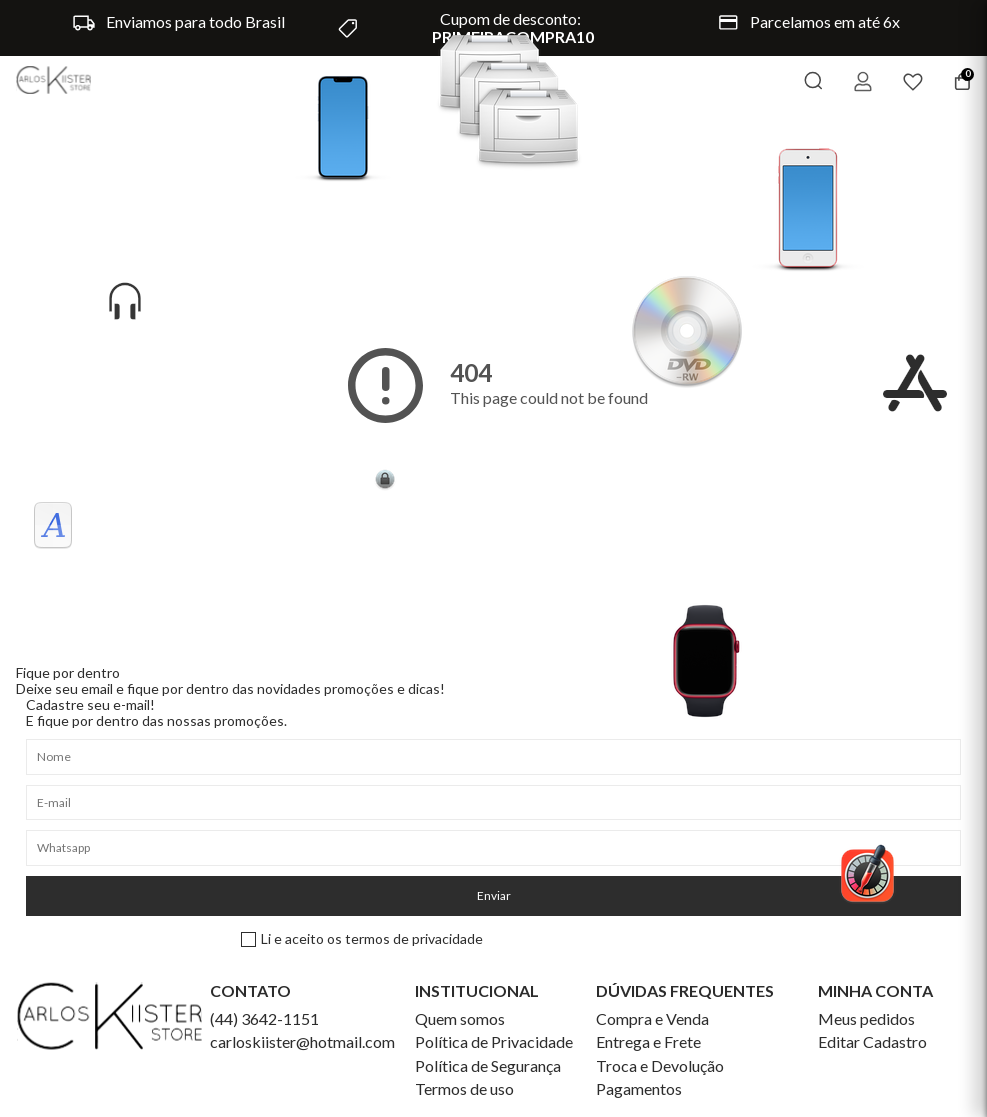 Image resolution: width=987 pixels, height=1117 pixels. What do you see at coordinates (421, 443) in the screenshot?
I see `indicates a locked or protected item` at bounding box center [421, 443].